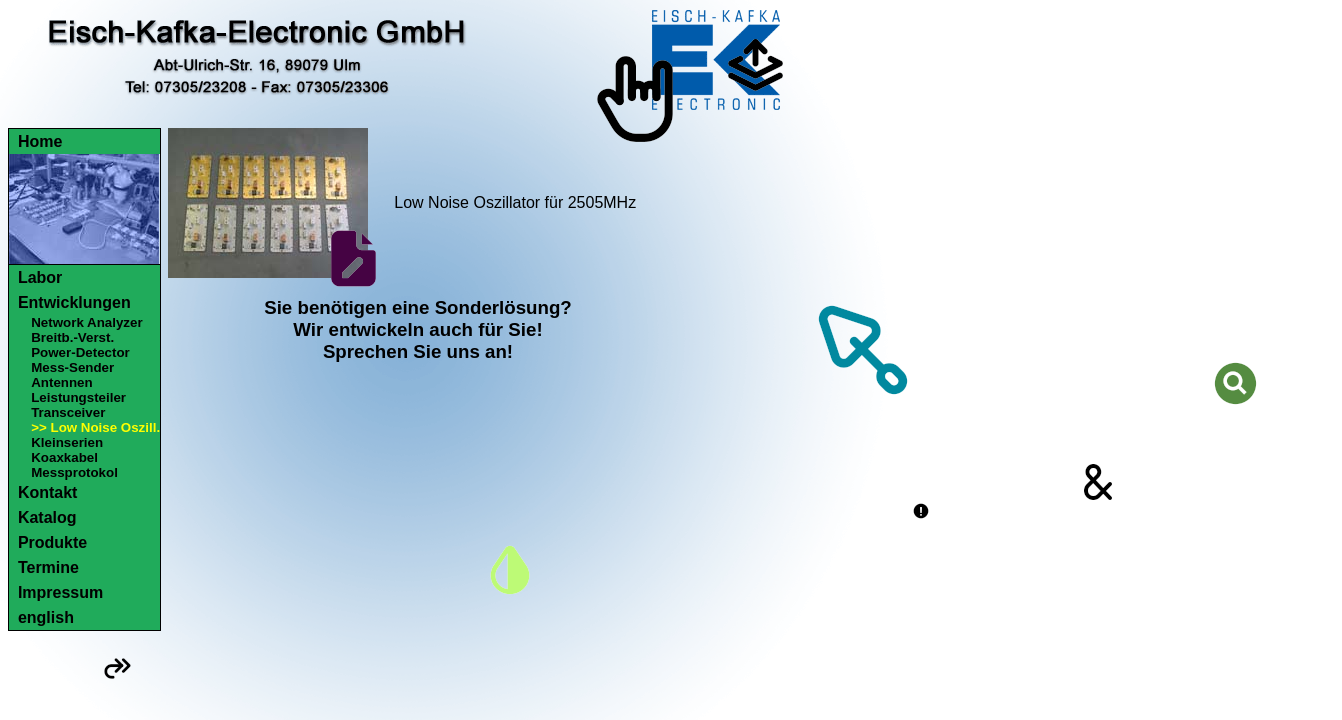 This screenshot has width=1342, height=720. I want to click on access gardening or landscaping tools, so click(863, 350).